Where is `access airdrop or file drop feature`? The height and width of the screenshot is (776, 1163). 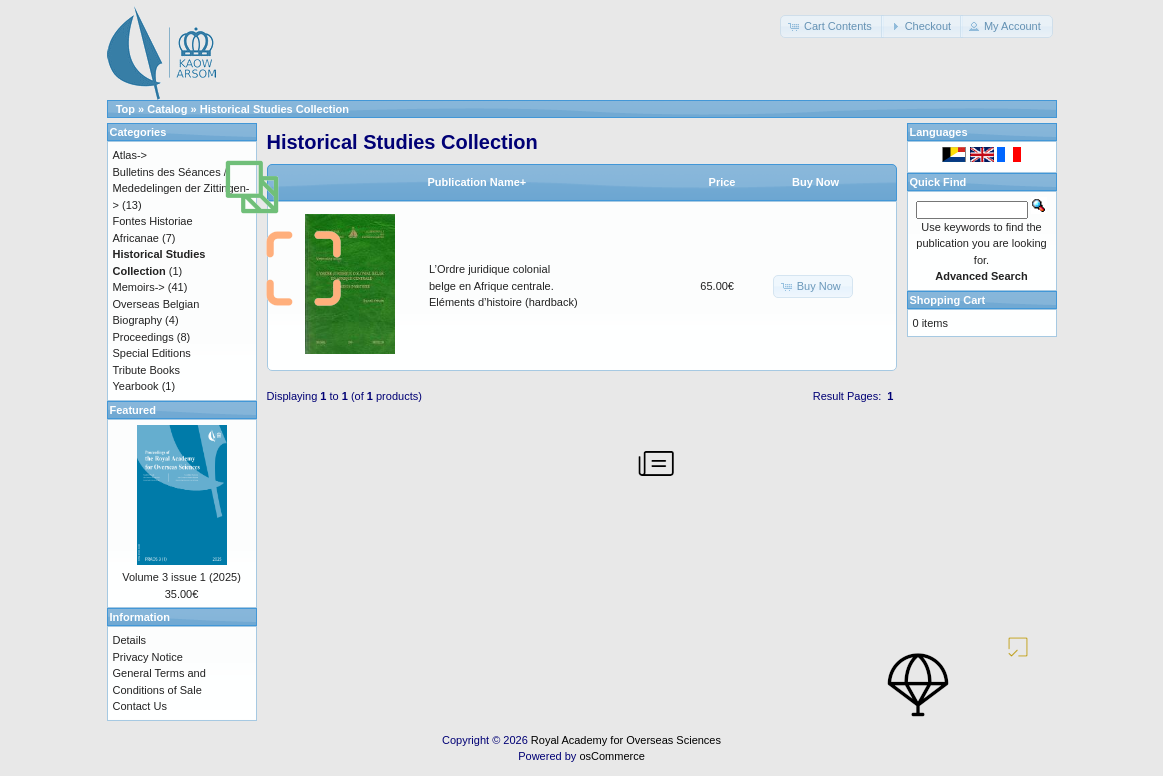 access airdrop or file drop feature is located at coordinates (918, 686).